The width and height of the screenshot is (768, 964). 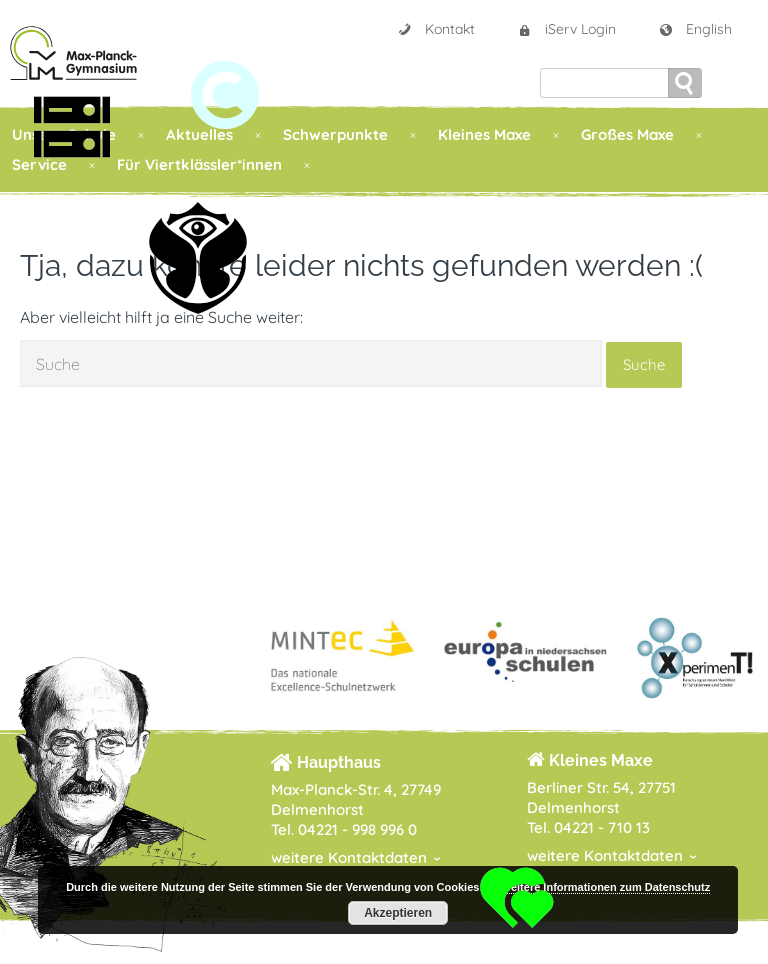 What do you see at coordinates (225, 95) in the screenshot?
I see `Cloudera company logo` at bounding box center [225, 95].